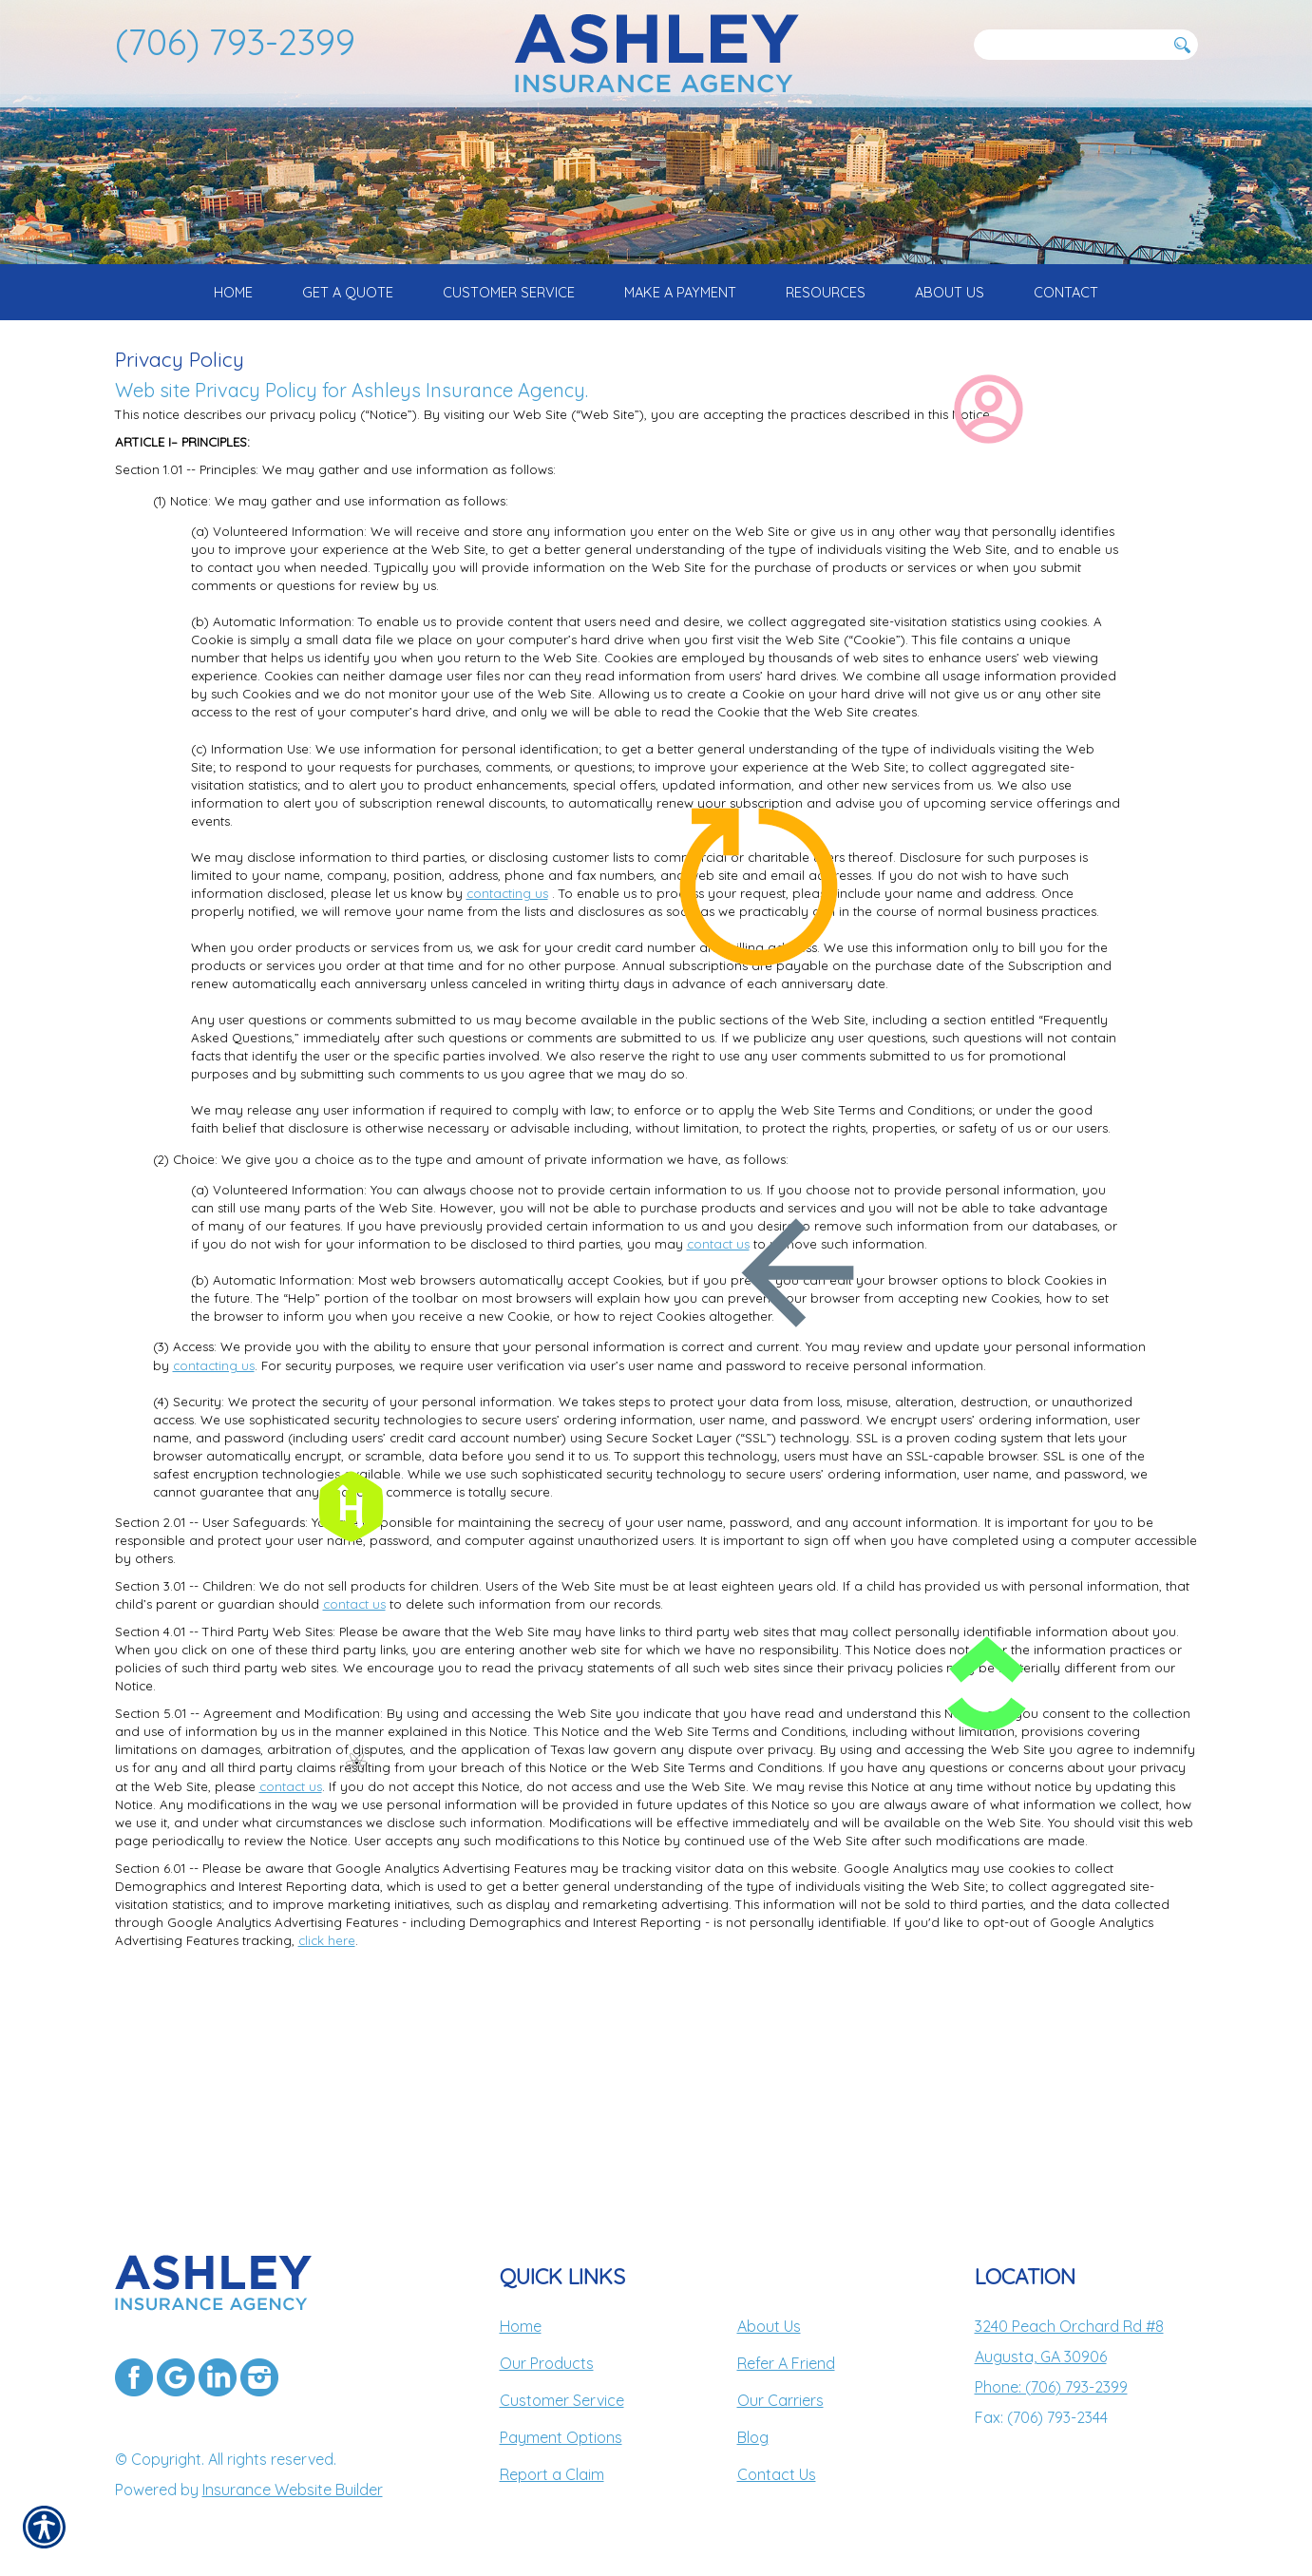 This screenshot has width=1312, height=2576. What do you see at coordinates (986, 1683) in the screenshot?
I see `open clickup app` at bounding box center [986, 1683].